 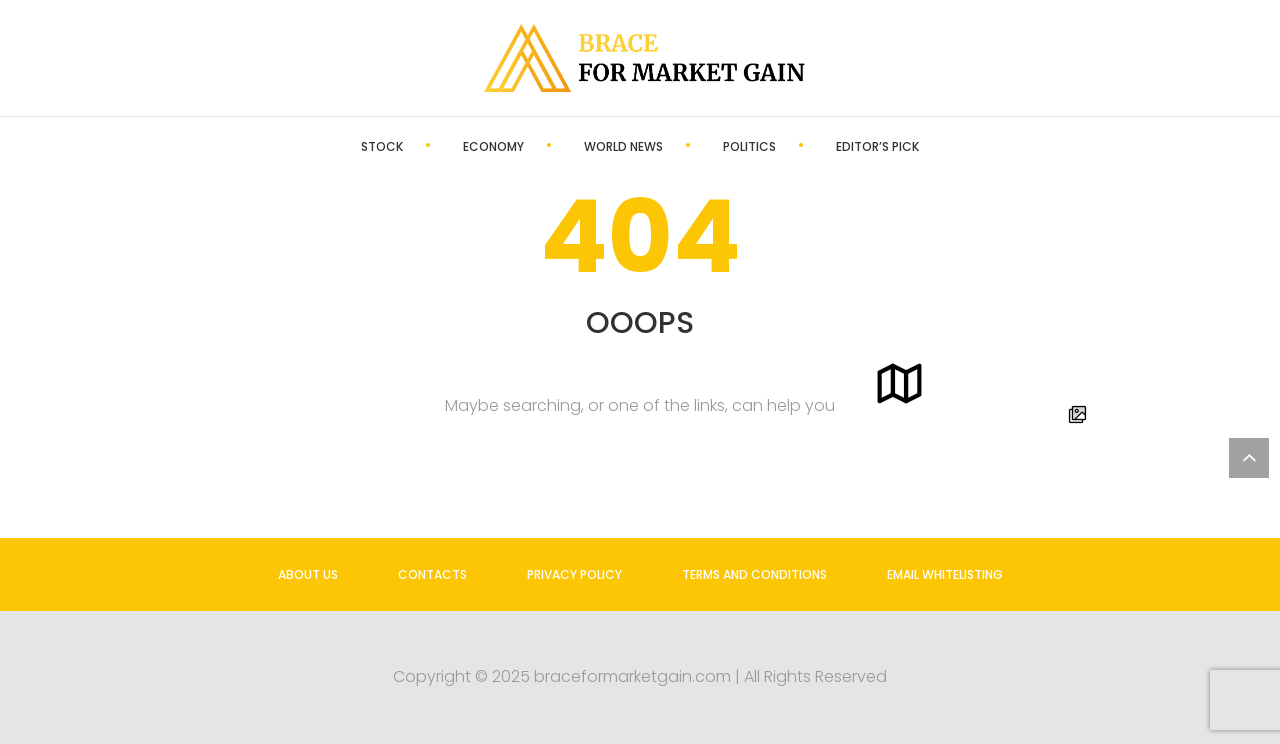 What do you see at coordinates (899, 383) in the screenshot?
I see `view map or navigation` at bounding box center [899, 383].